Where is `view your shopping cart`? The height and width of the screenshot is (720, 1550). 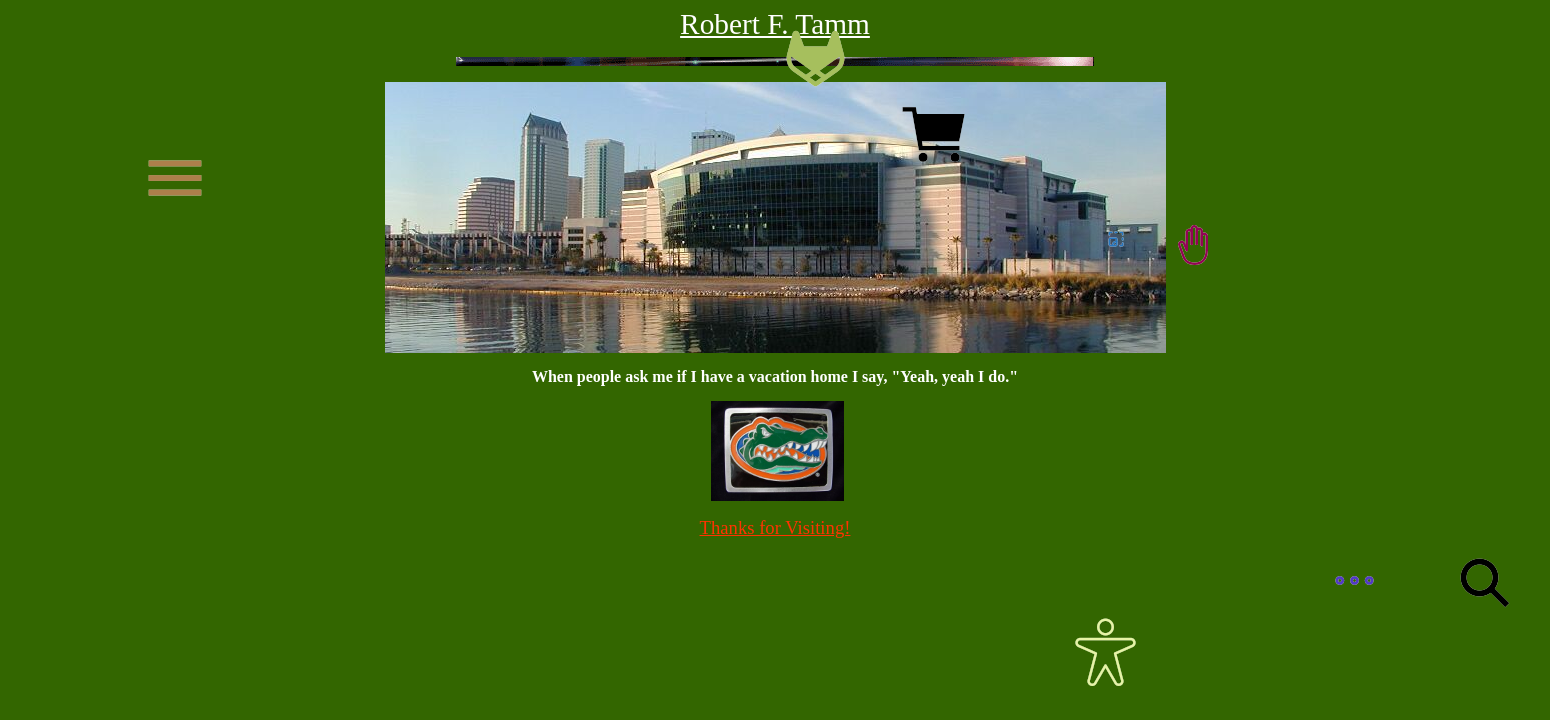
view your shopping cart is located at coordinates (934, 134).